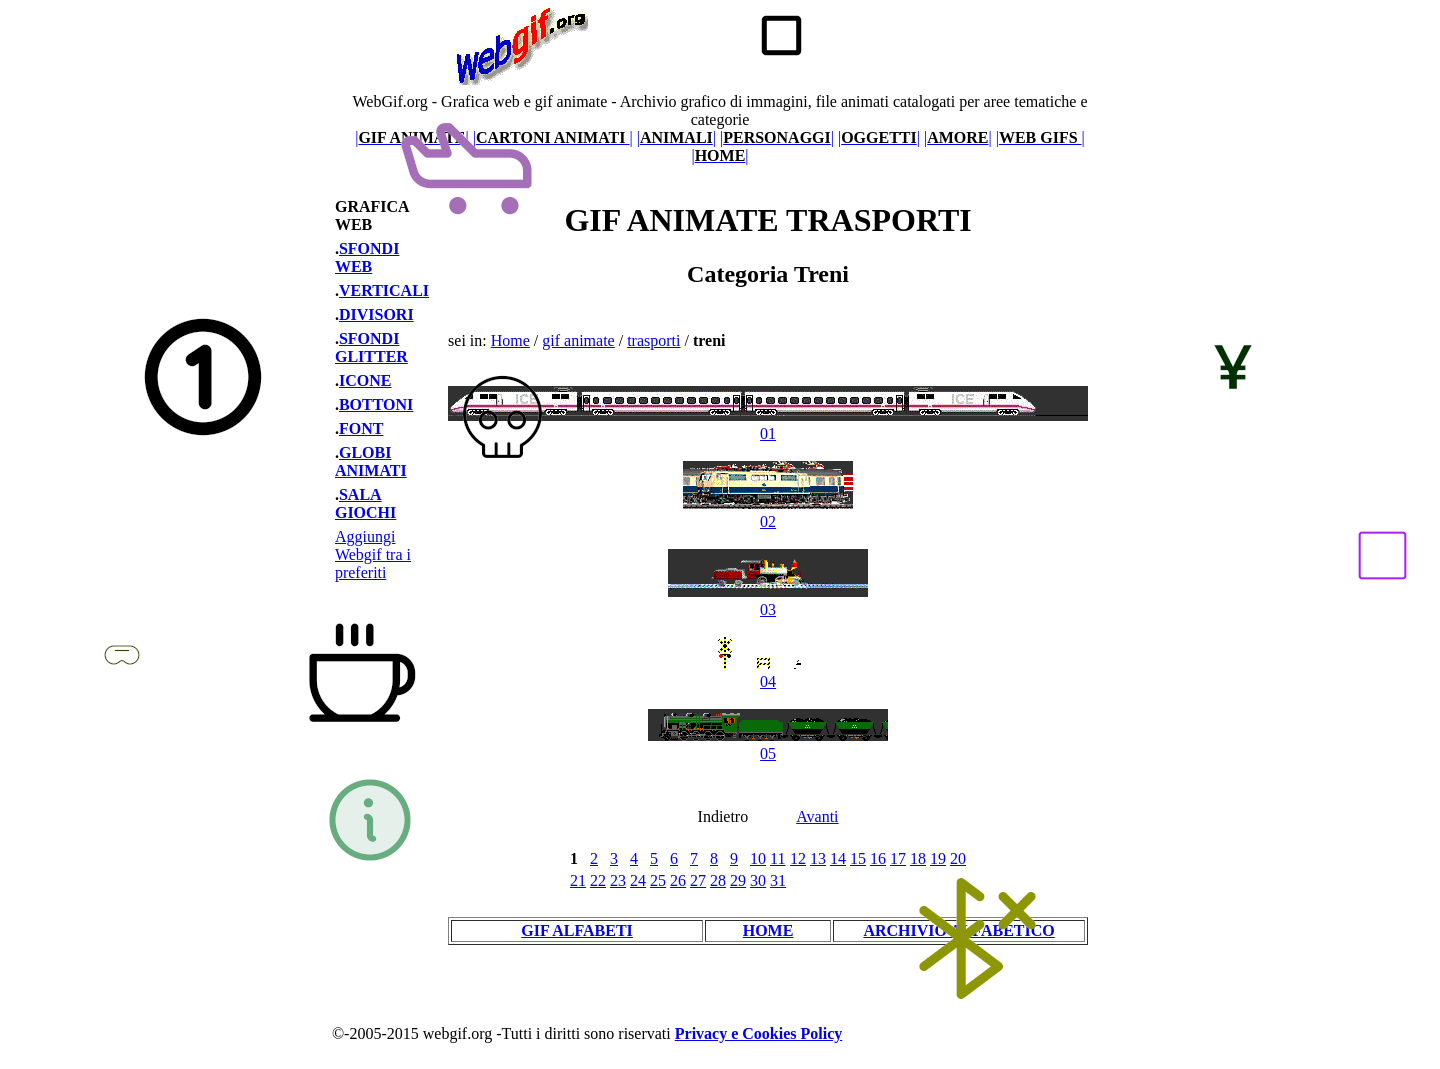 The image size is (1440, 1069). Describe the element at coordinates (122, 655) in the screenshot. I see `access virtual reality or AR settings` at that location.